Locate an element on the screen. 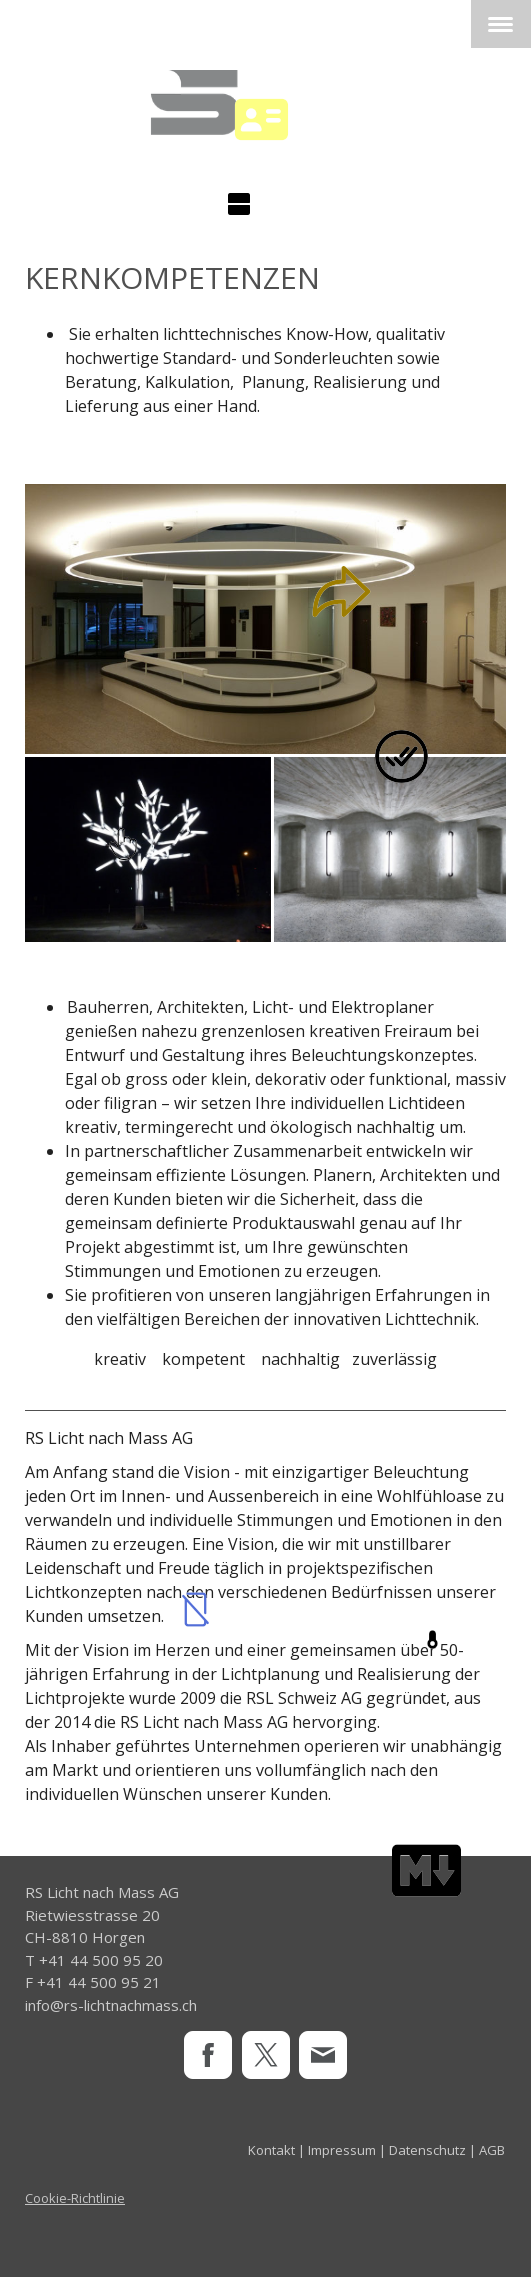  view contact details is located at coordinates (261, 119).